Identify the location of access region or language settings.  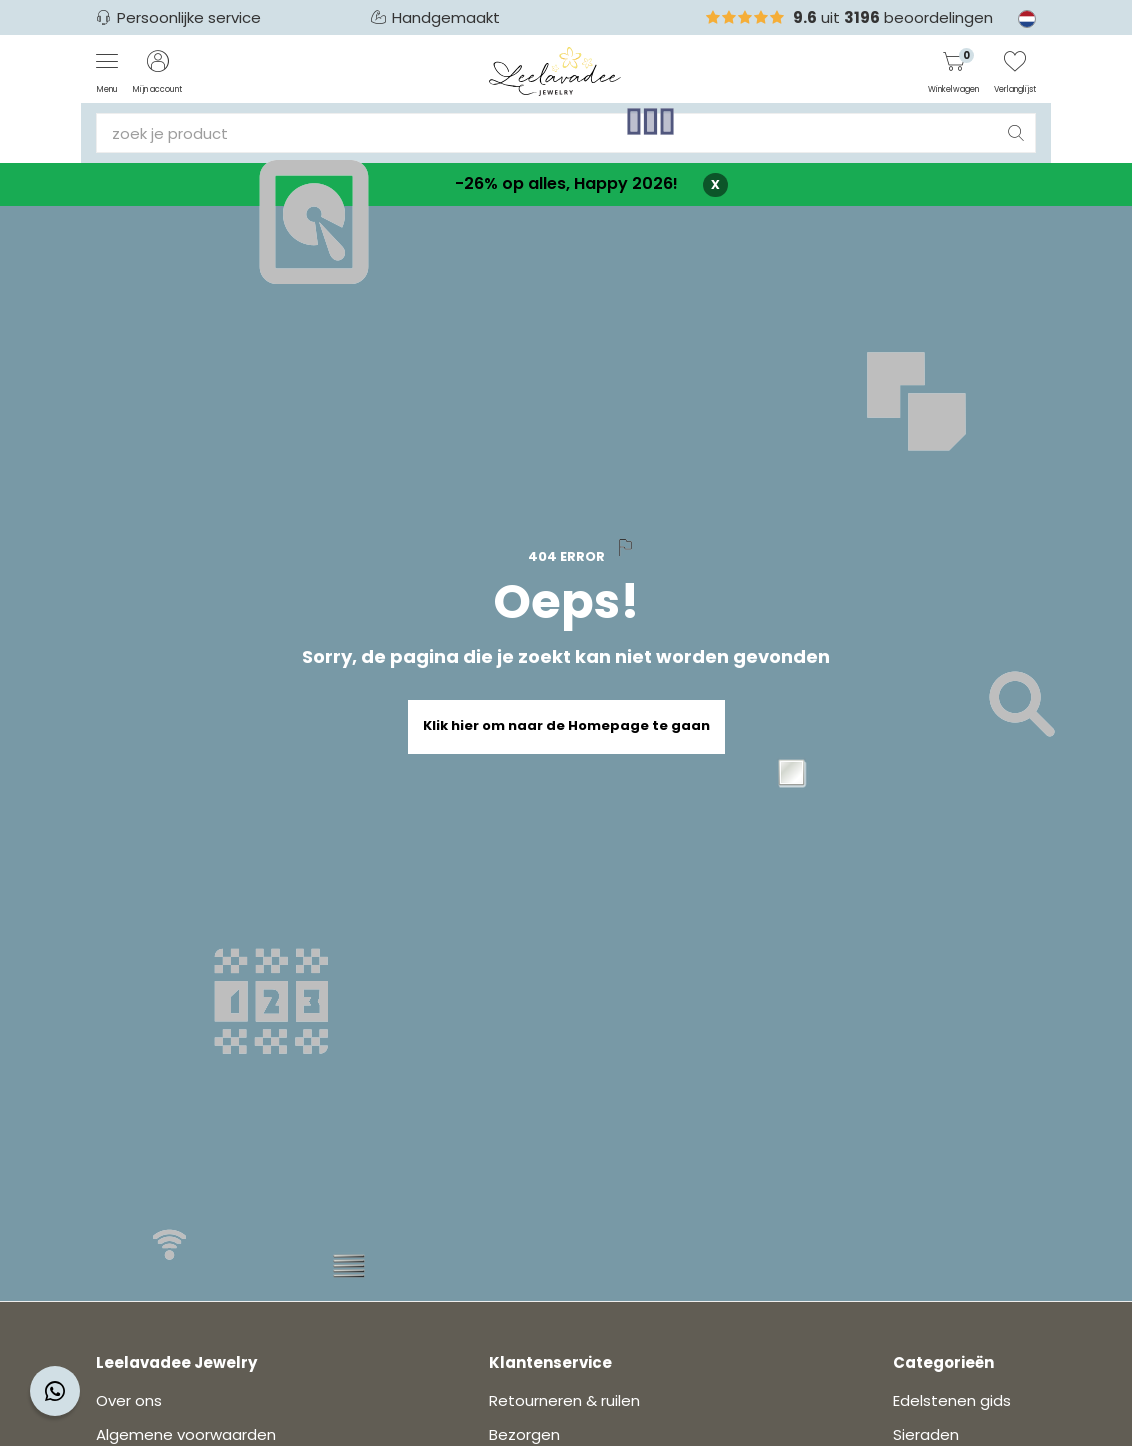
(625, 547).